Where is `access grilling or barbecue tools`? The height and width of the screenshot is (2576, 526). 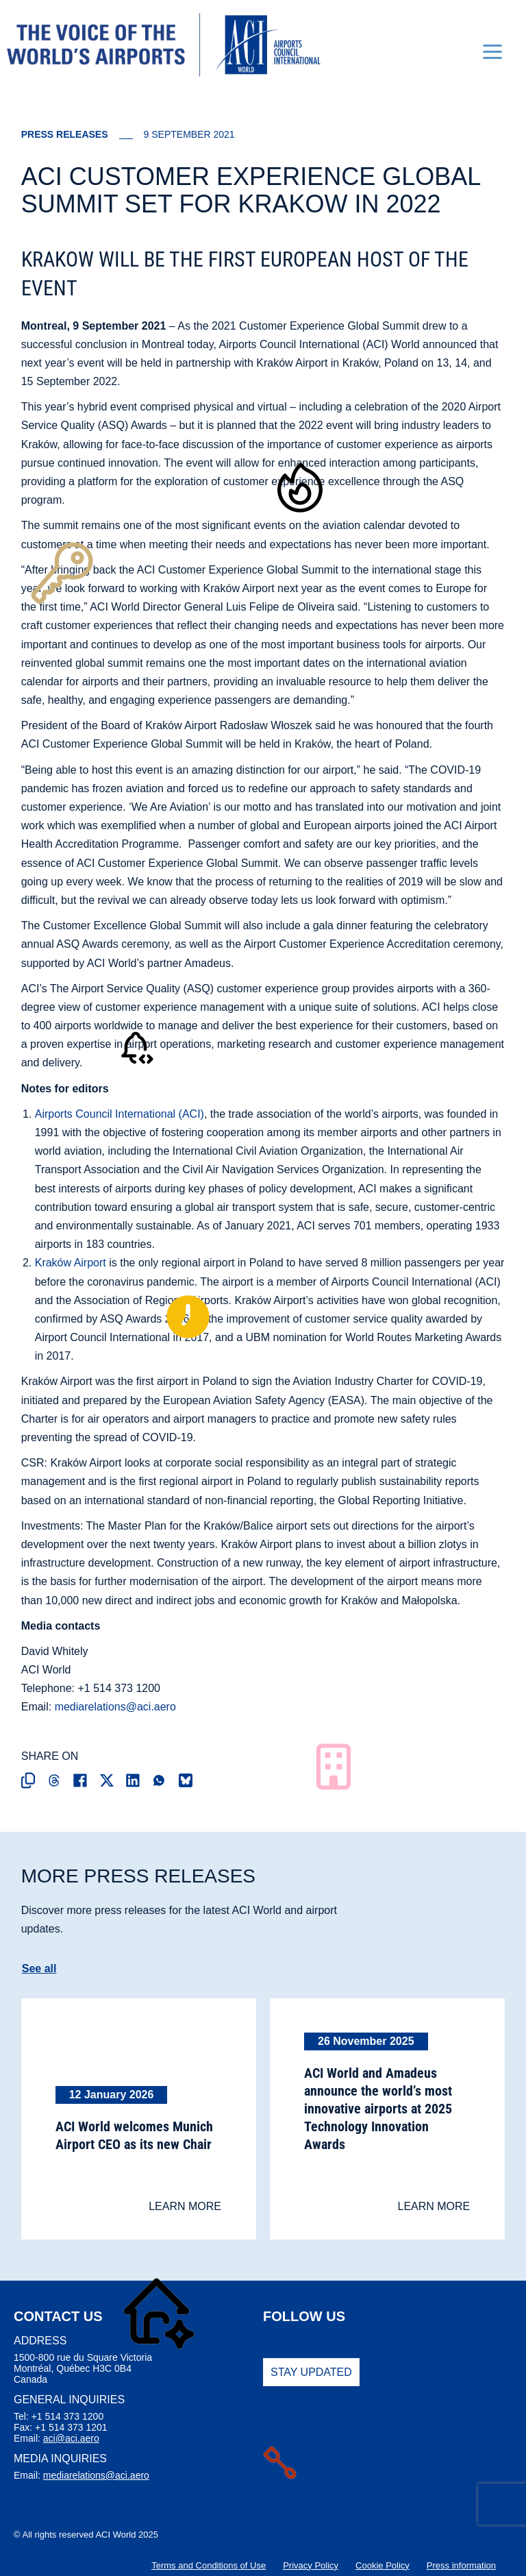 access grilling or barbecue tools is located at coordinates (279, 2462).